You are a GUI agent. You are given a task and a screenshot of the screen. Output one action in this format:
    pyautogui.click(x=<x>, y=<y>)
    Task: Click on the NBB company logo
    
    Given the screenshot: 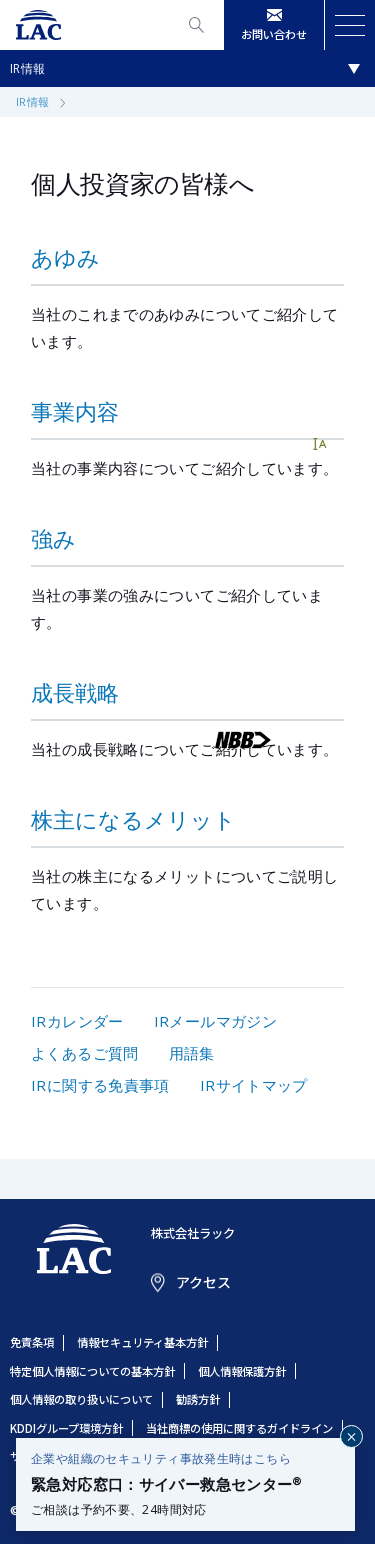 What is the action you would take?
    pyautogui.click(x=243, y=740)
    